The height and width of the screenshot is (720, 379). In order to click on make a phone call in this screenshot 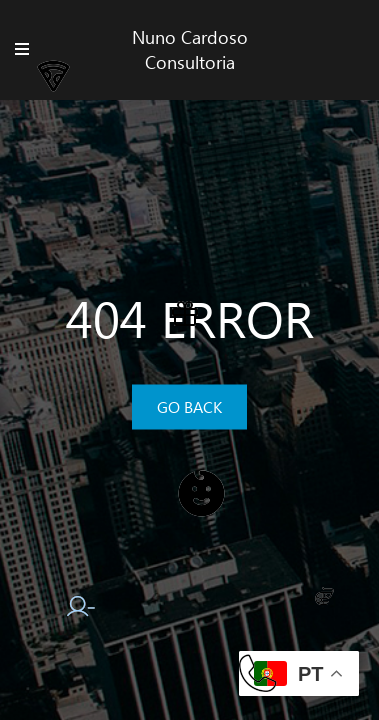, I will do `click(257, 674)`.